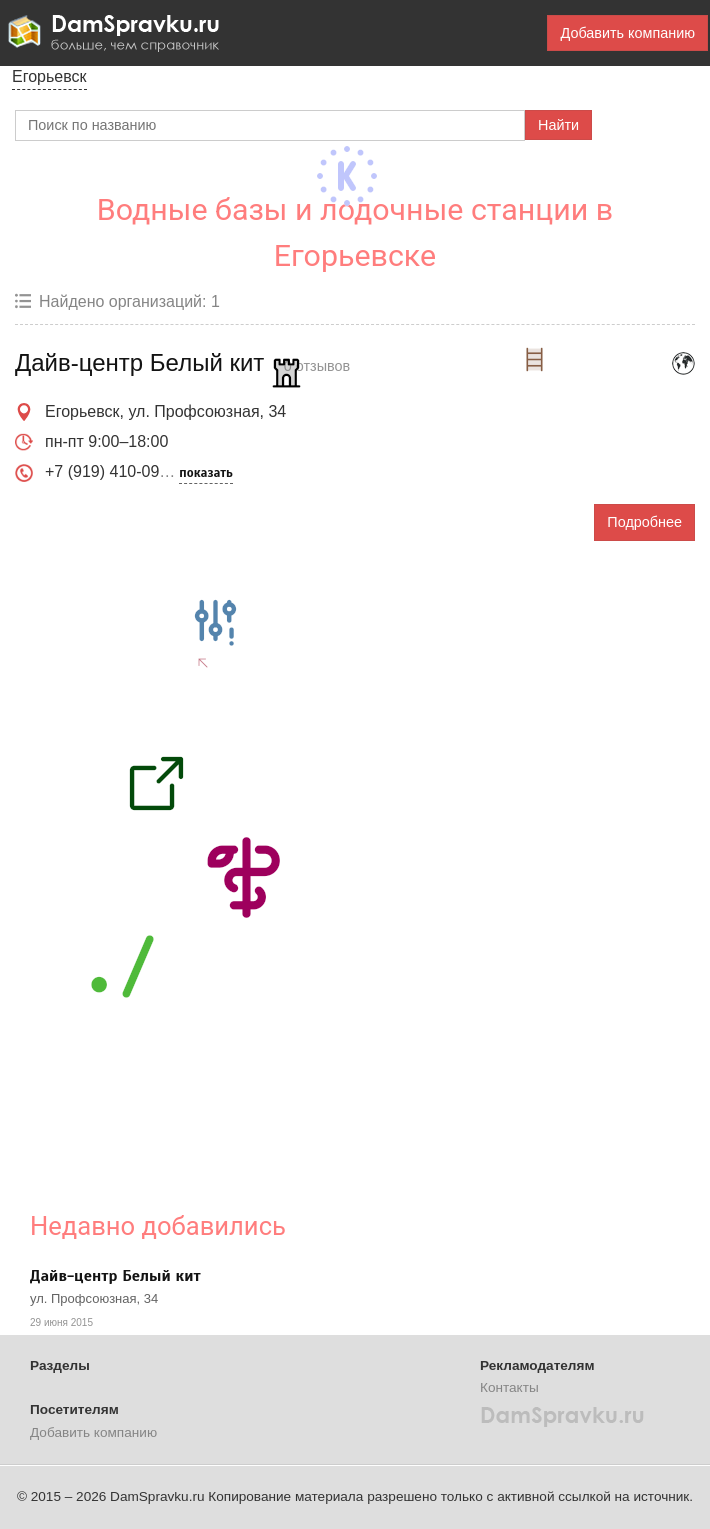 This screenshot has height=1529, width=710. Describe the element at coordinates (246, 877) in the screenshot. I see `access health or medical services` at that location.